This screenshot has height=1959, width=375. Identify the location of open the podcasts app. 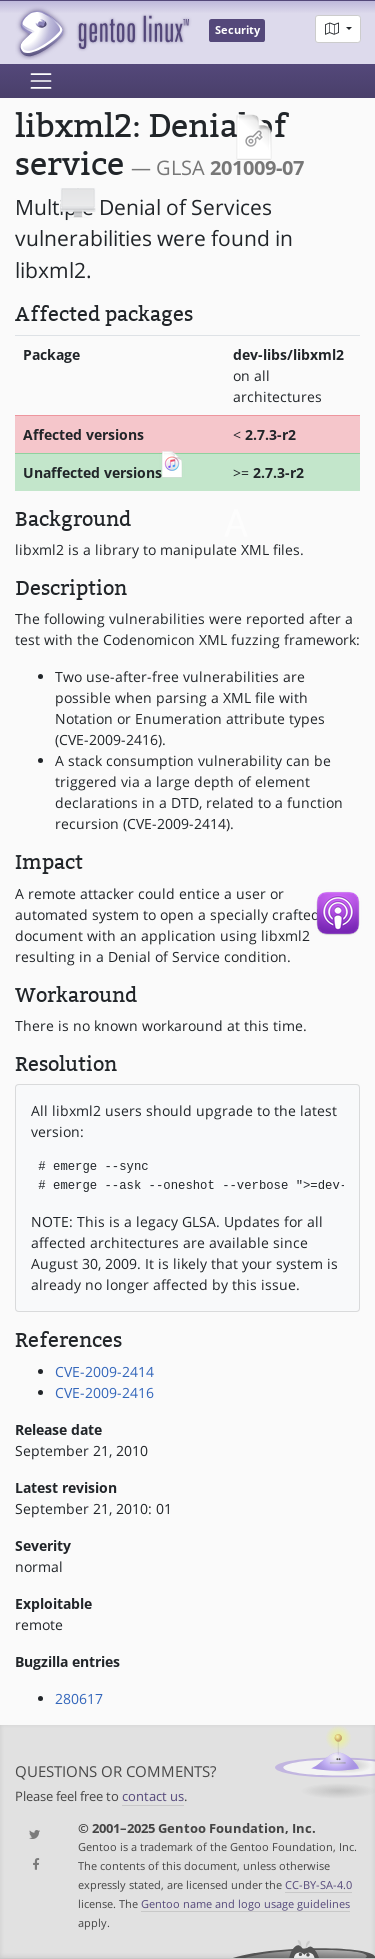
(338, 913).